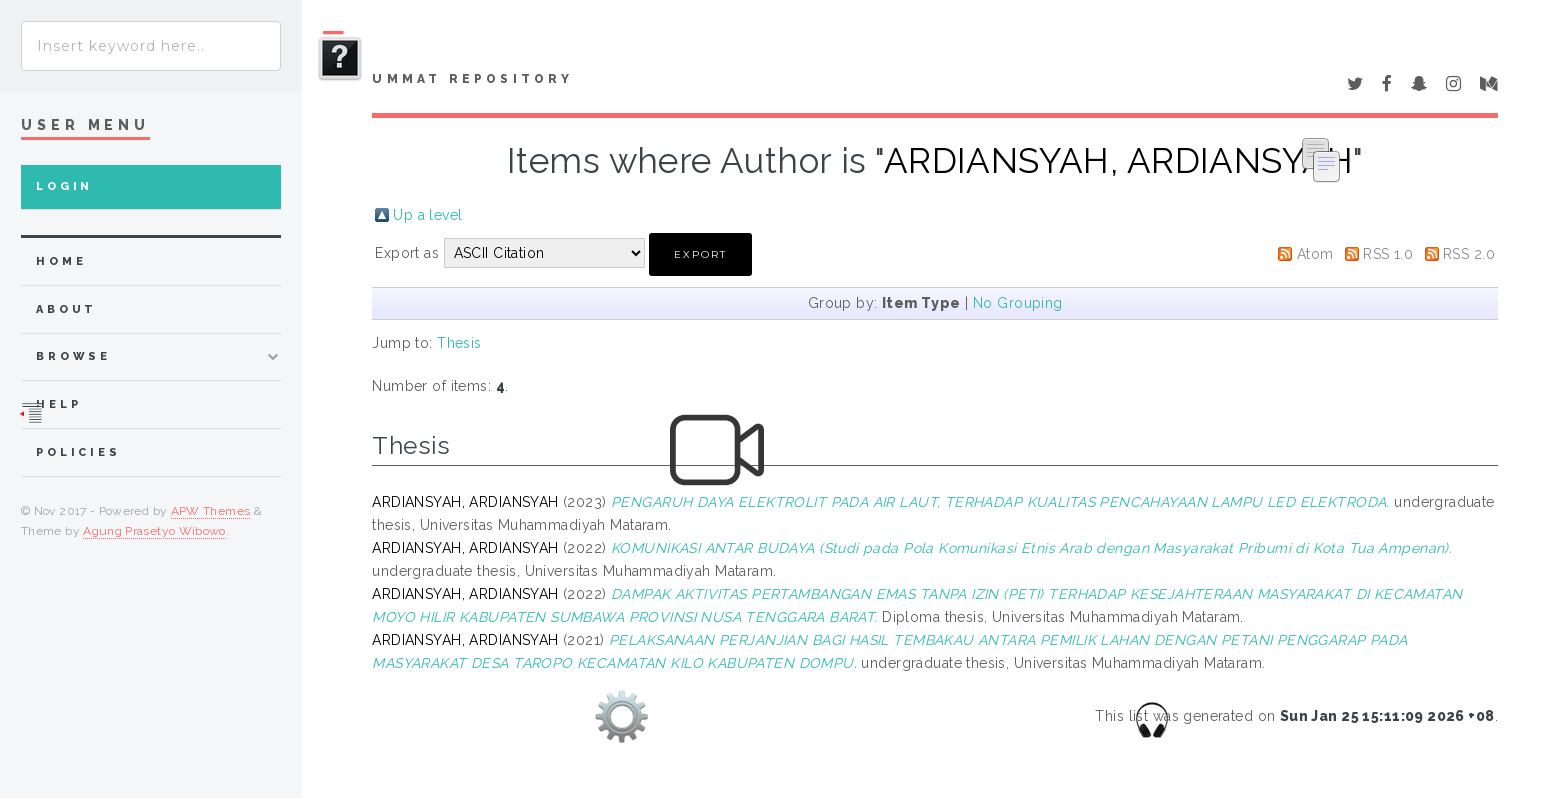 This screenshot has width=1568, height=798. Describe the element at coordinates (1321, 160) in the screenshot. I see `copy selected content to clipboard` at that location.